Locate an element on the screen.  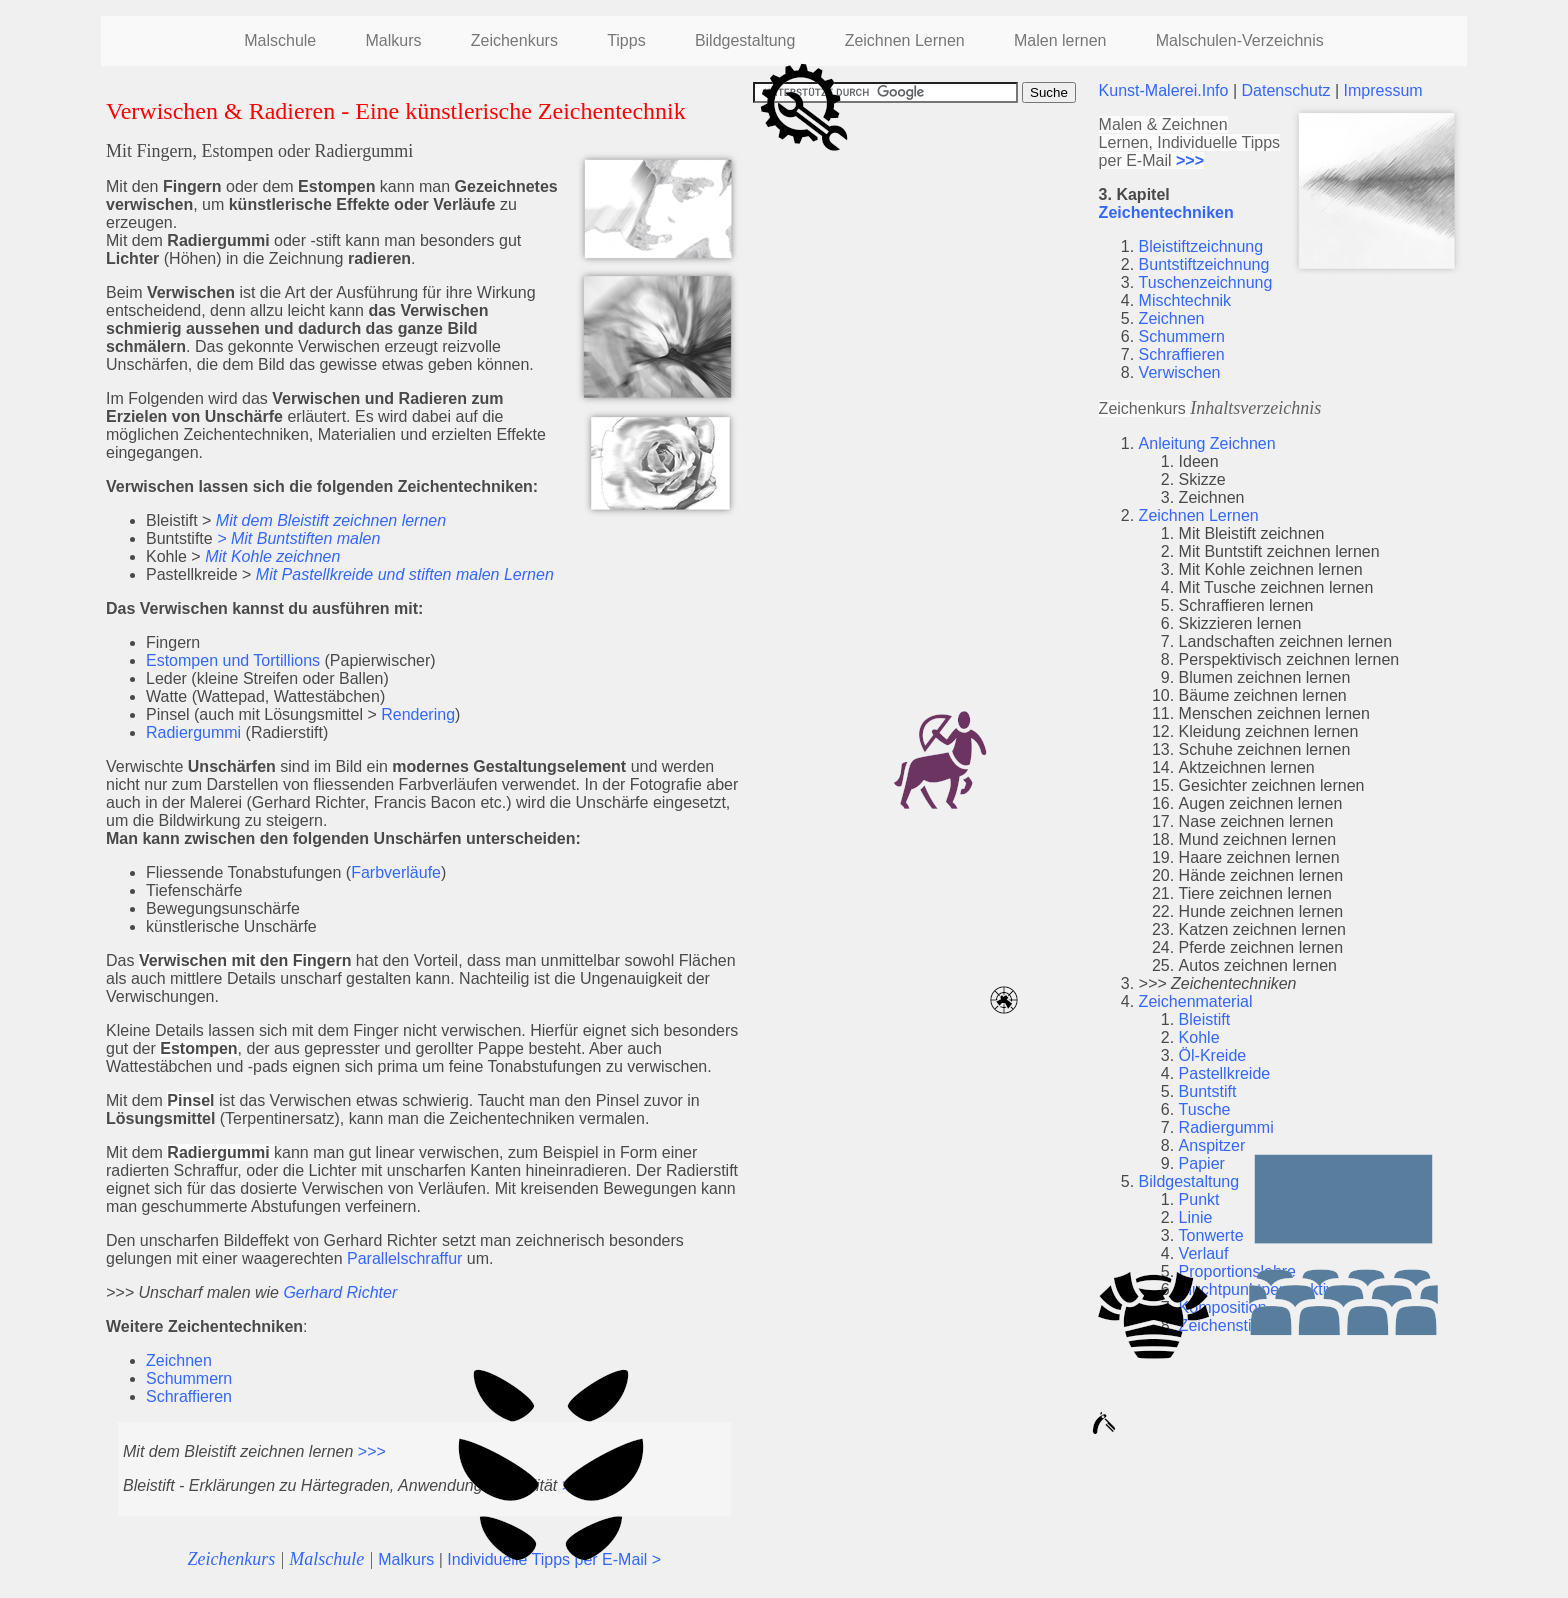
activate hunter vision or tracking mode is located at coordinates (551, 1465).